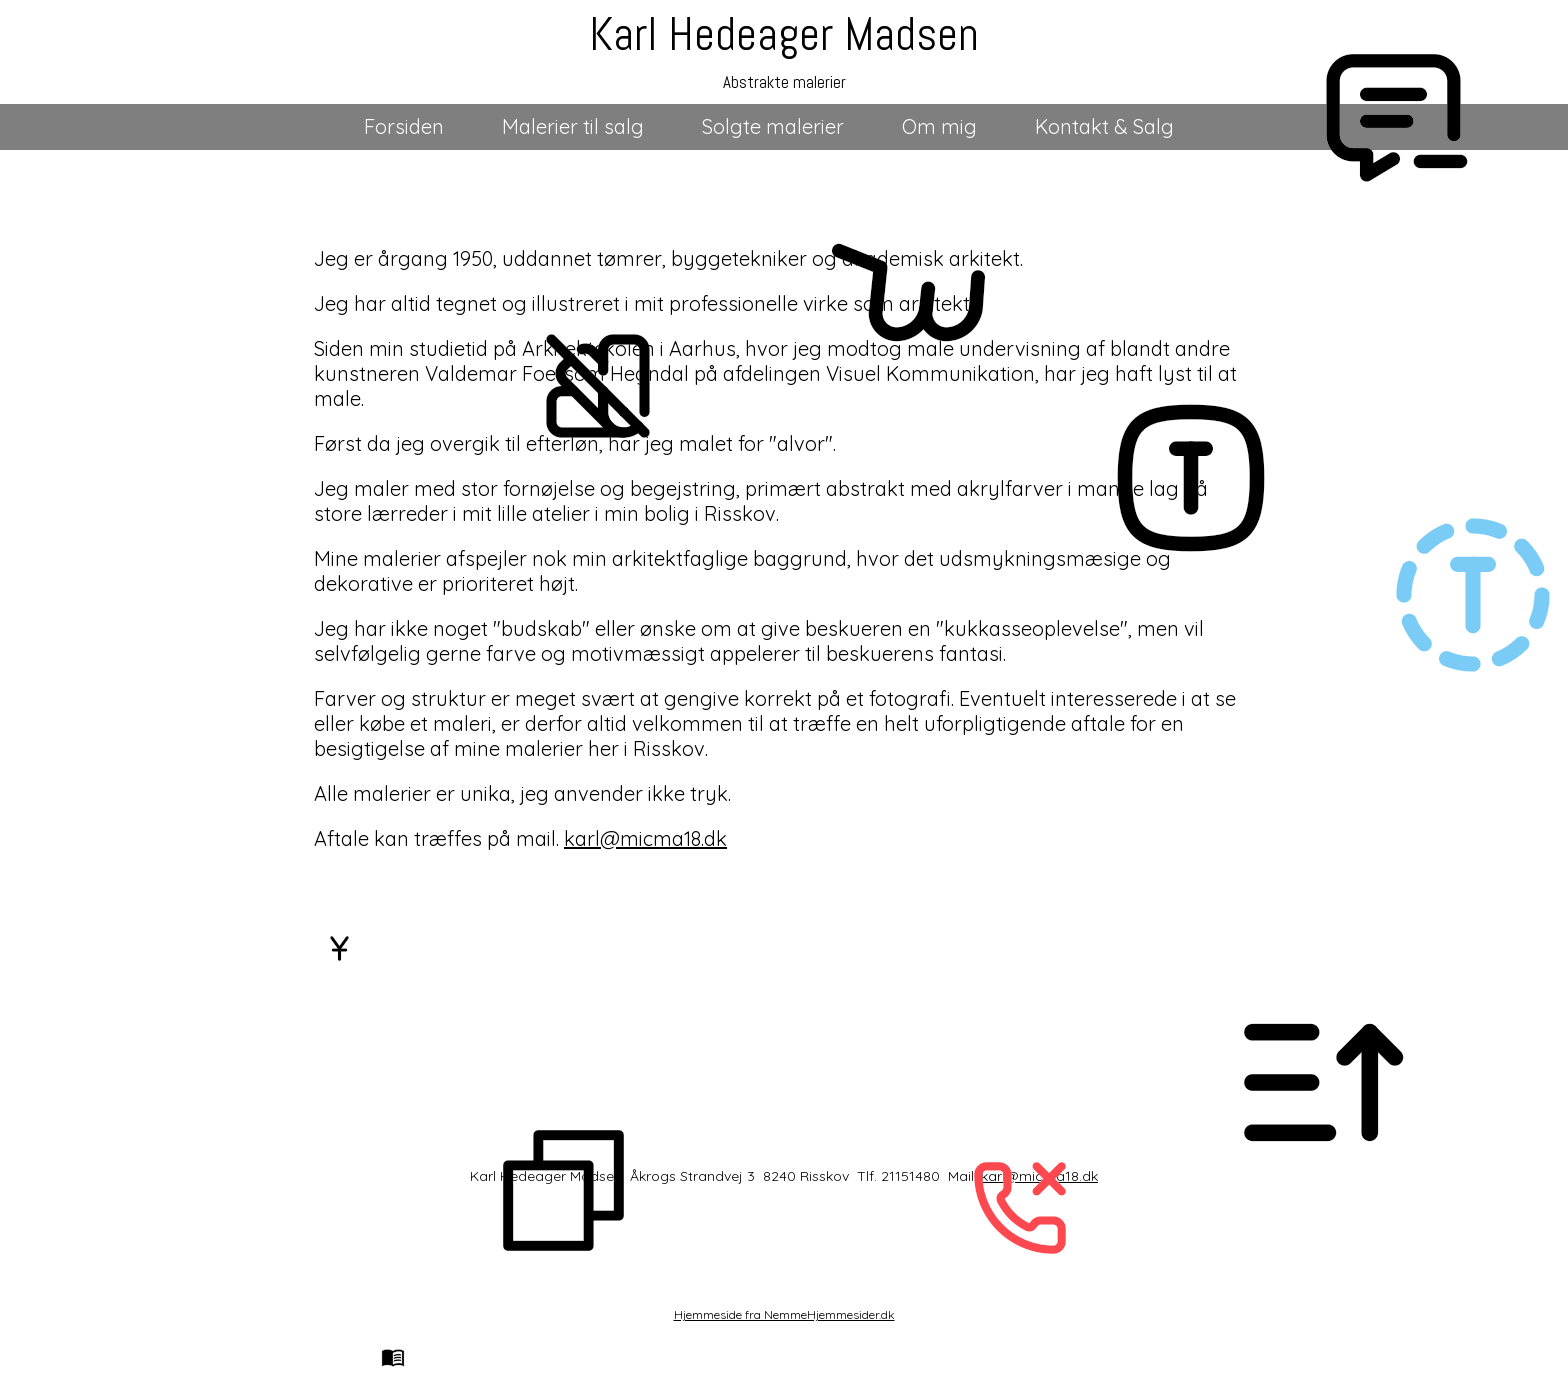 This screenshot has height=1393, width=1568. Describe the element at coordinates (1020, 1208) in the screenshot. I see `indicates a missed phone call` at that location.